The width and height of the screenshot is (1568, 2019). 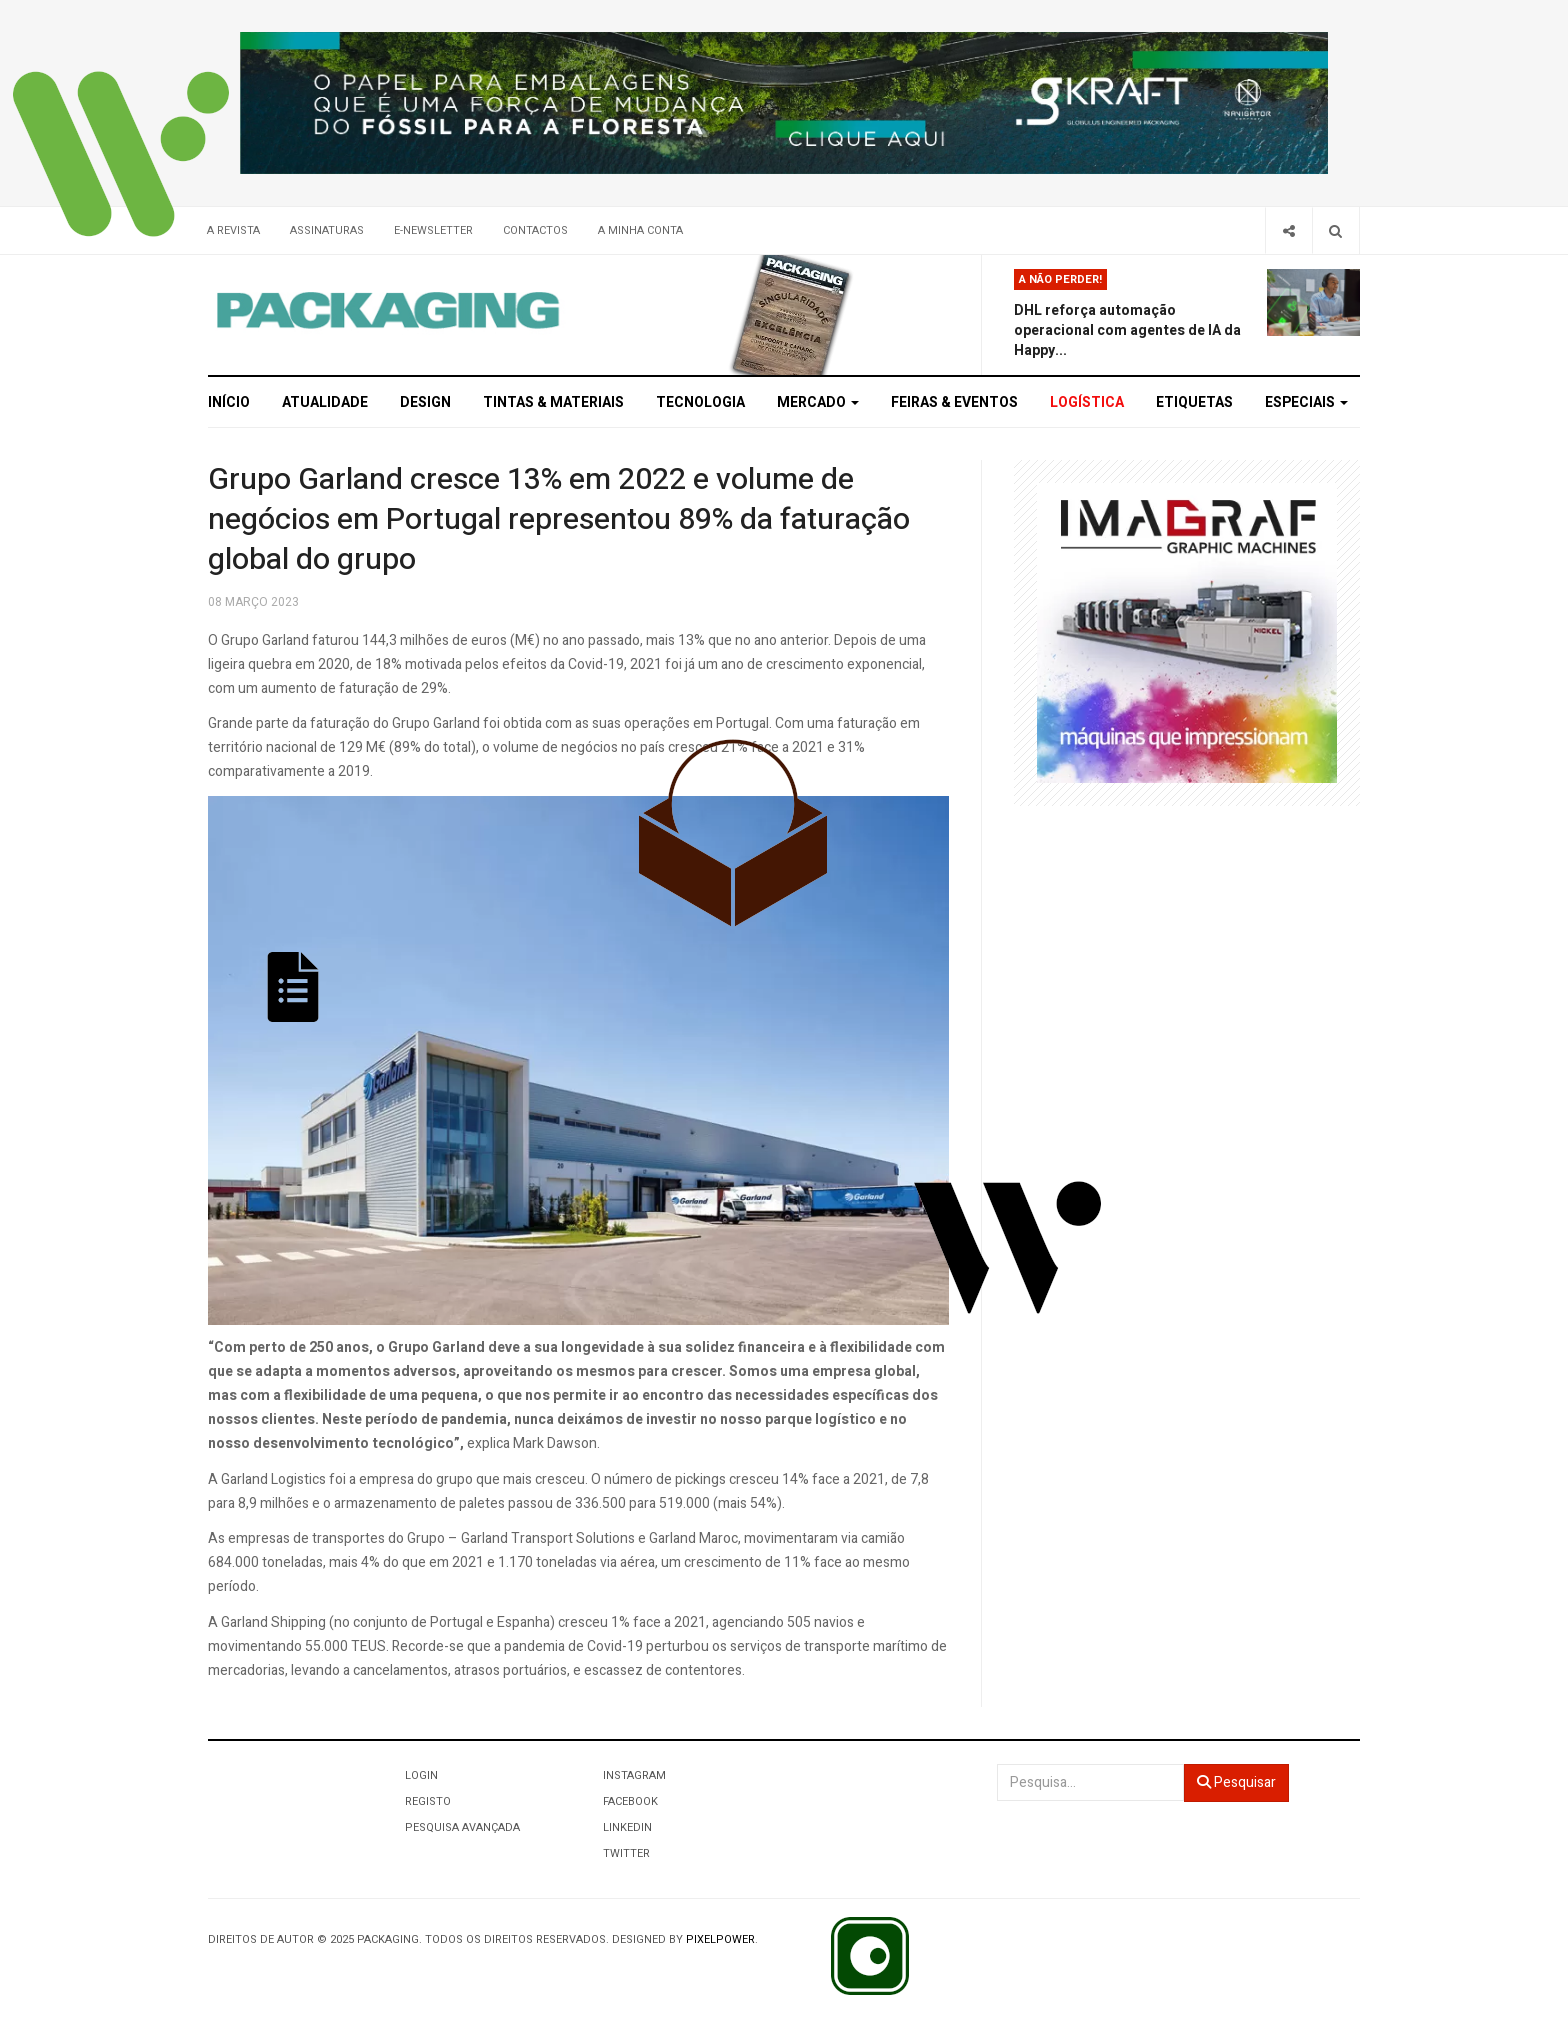 I want to click on ariakit brand logo, so click(x=870, y=1956).